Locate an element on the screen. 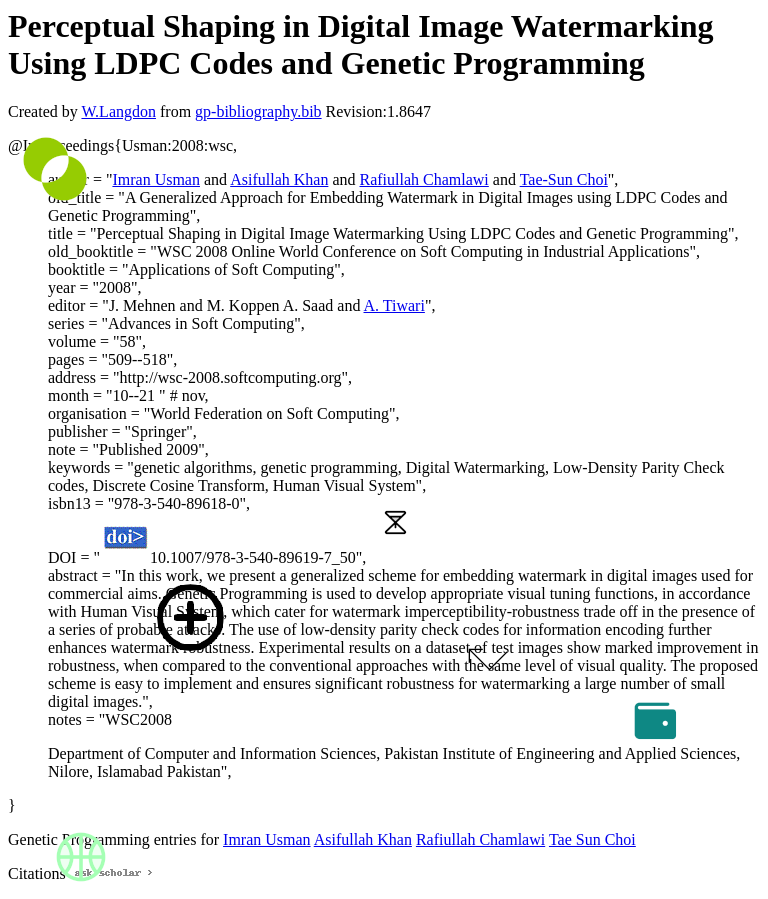 The image size is (768, 899). add a new item or entry is located at coordinates (190, 617).